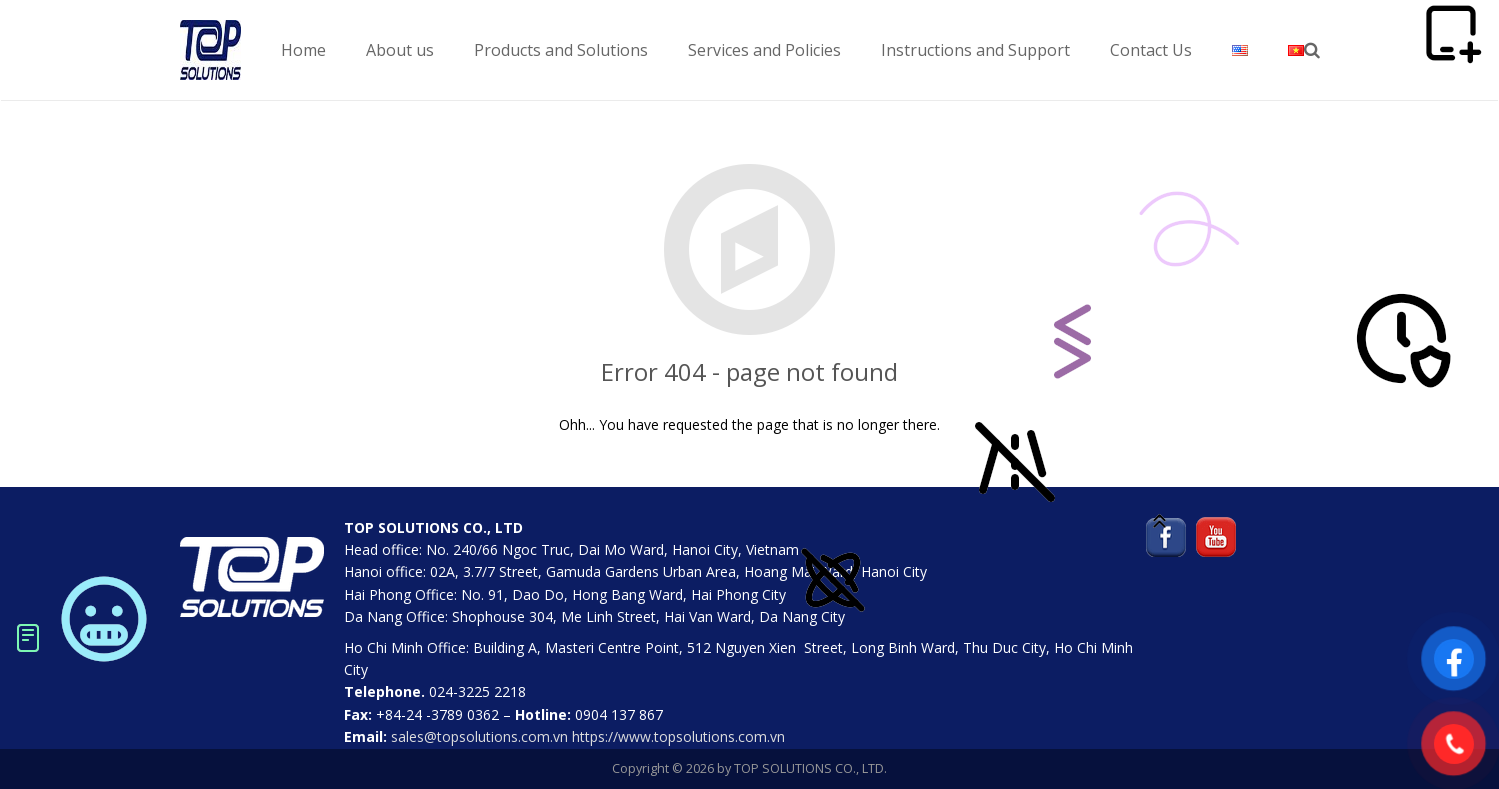 Image resolution: width=1499 pixels, height=789 pixels. I want to click on disable atomic or molecular view, so click(833, 580).